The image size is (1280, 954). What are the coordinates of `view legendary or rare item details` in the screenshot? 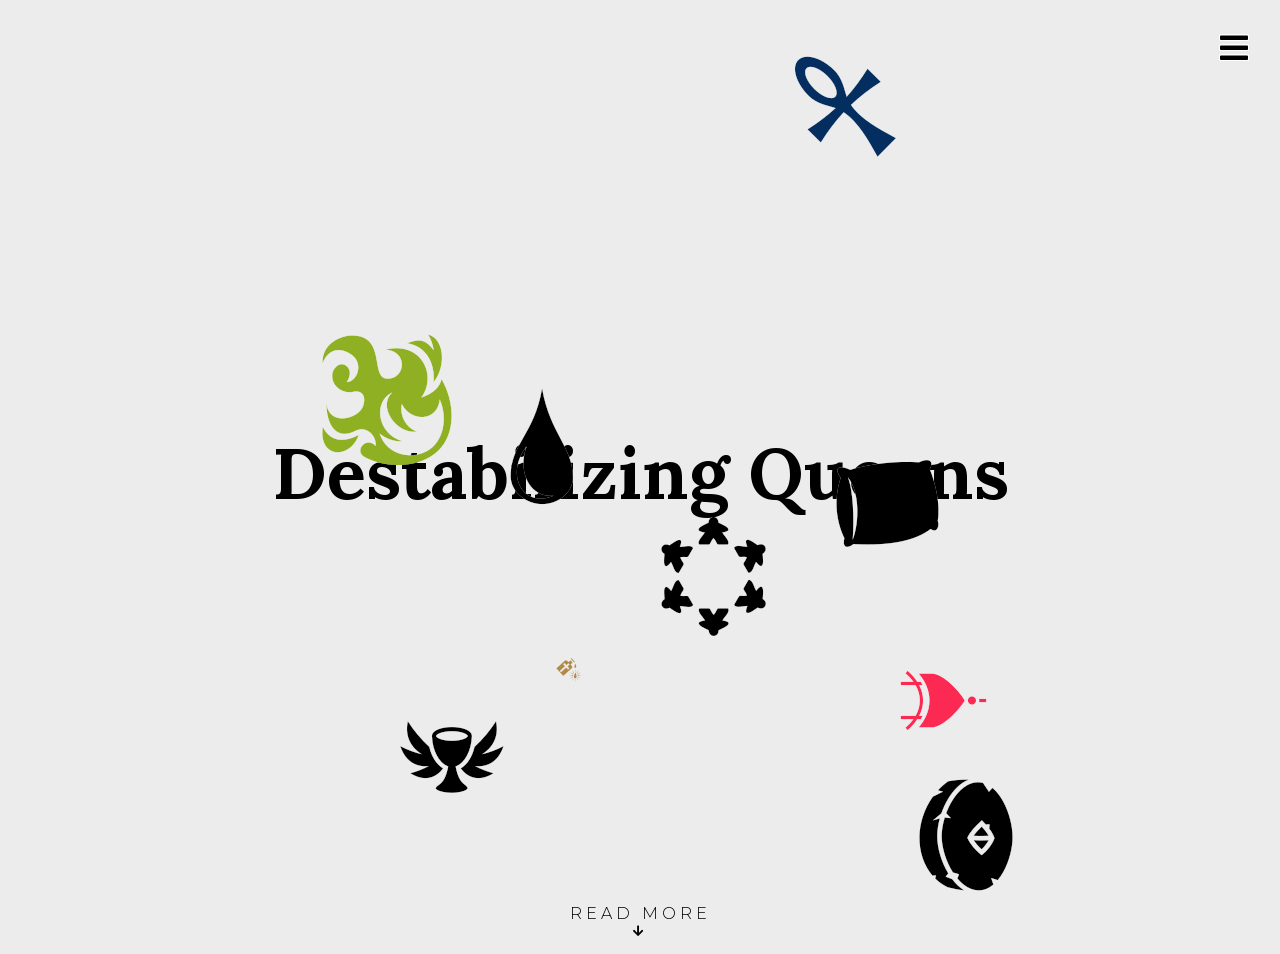 It's located at (452, 755).